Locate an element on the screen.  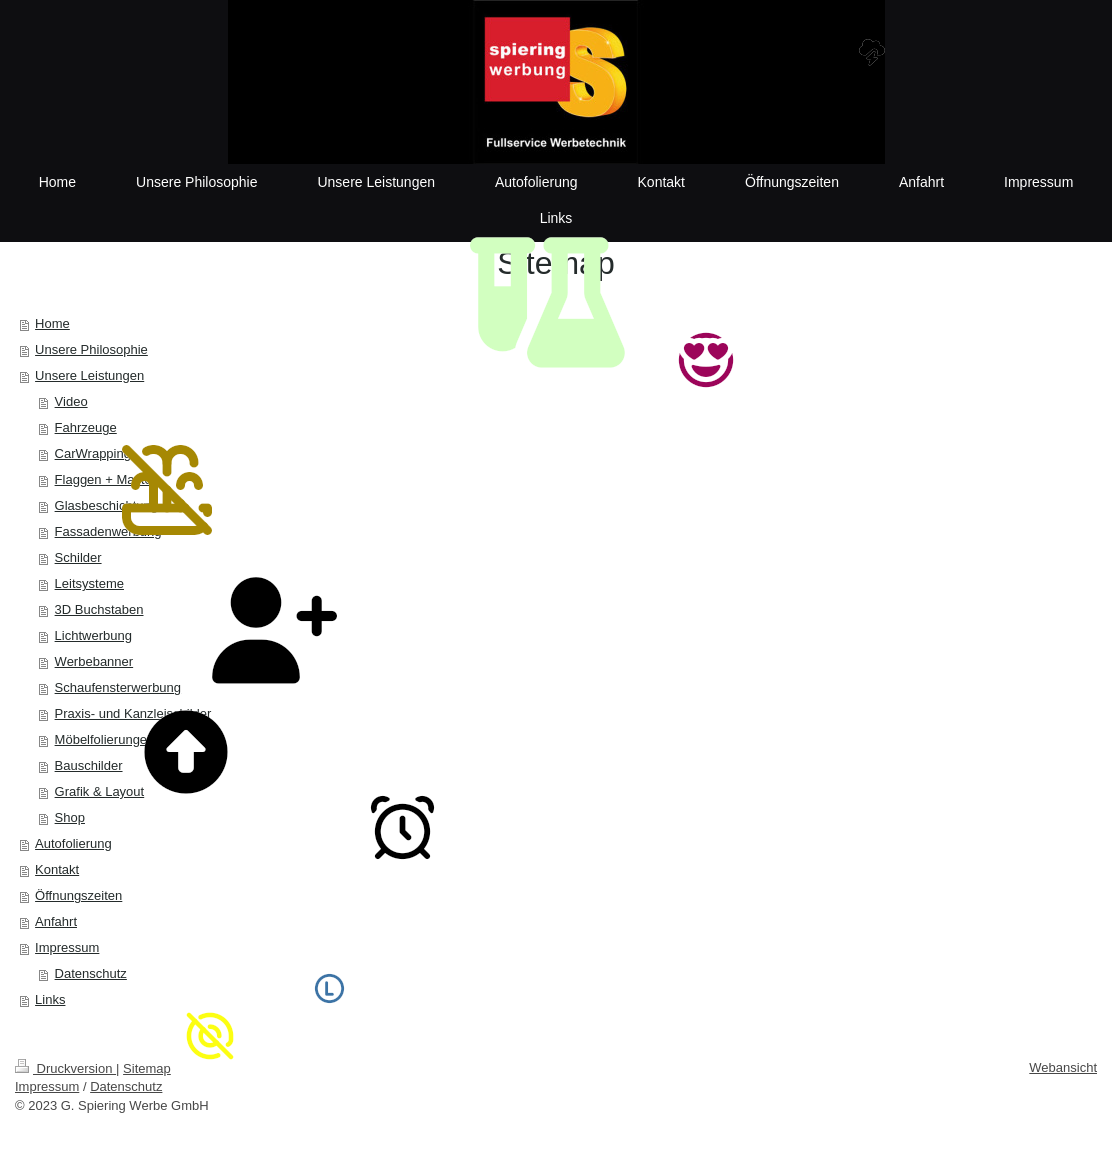
disable email or mention notifications is located at coordinates (210, 1036).